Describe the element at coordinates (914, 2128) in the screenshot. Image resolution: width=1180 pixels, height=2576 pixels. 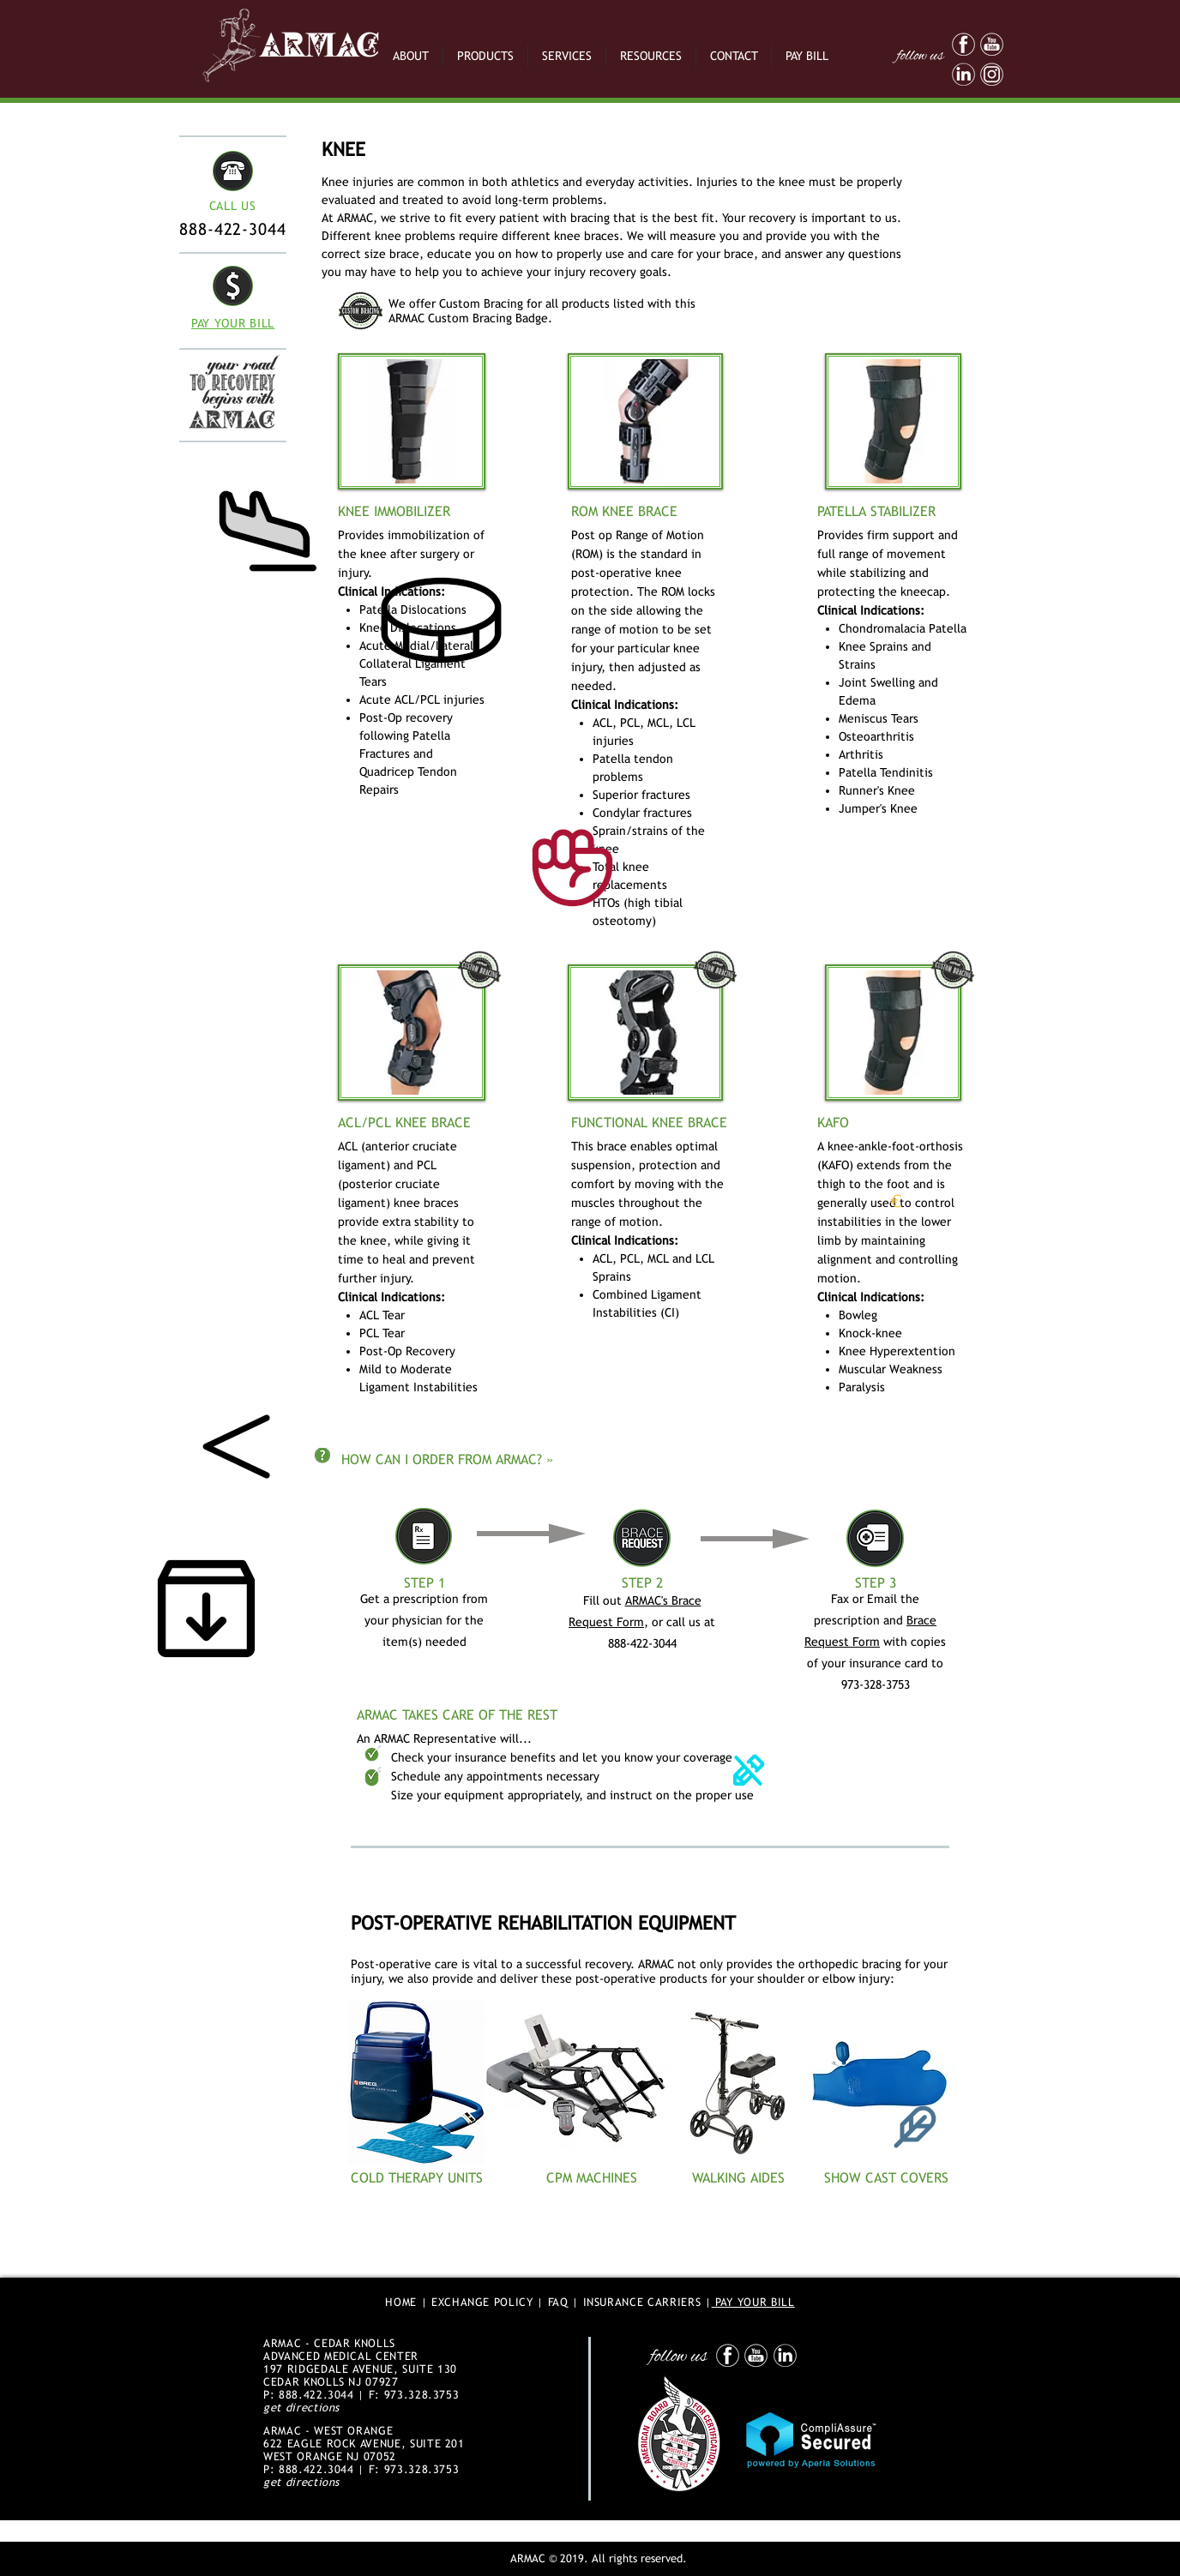
I see `compose a new post or message` at that location.